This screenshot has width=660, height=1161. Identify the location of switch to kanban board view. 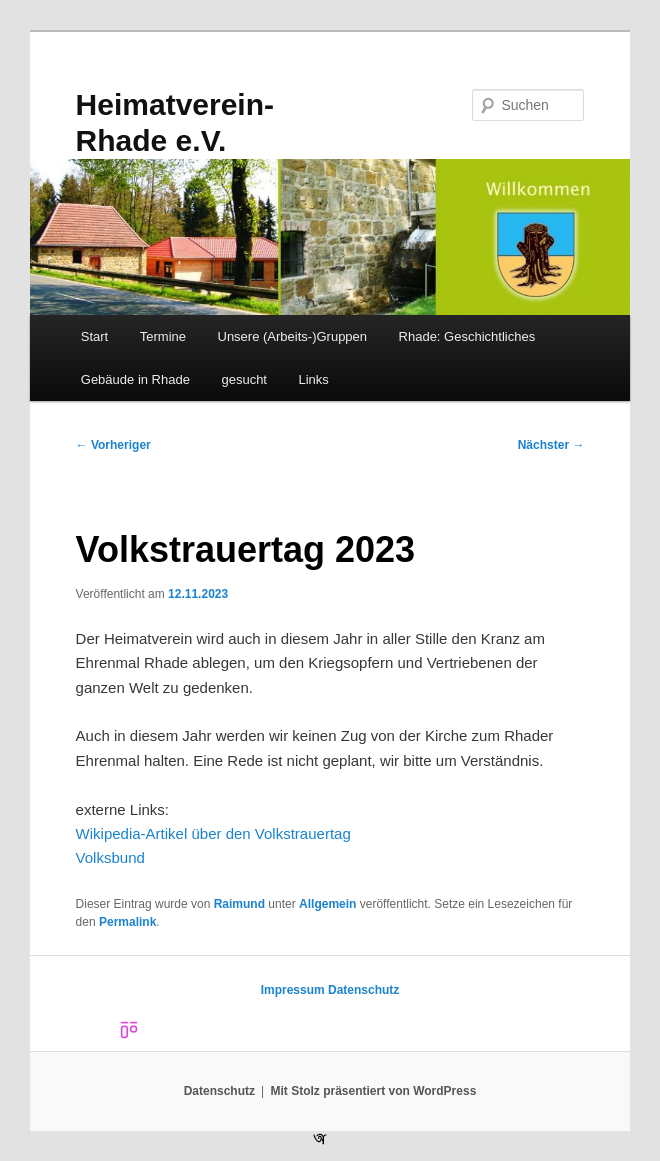
(129, 1030).